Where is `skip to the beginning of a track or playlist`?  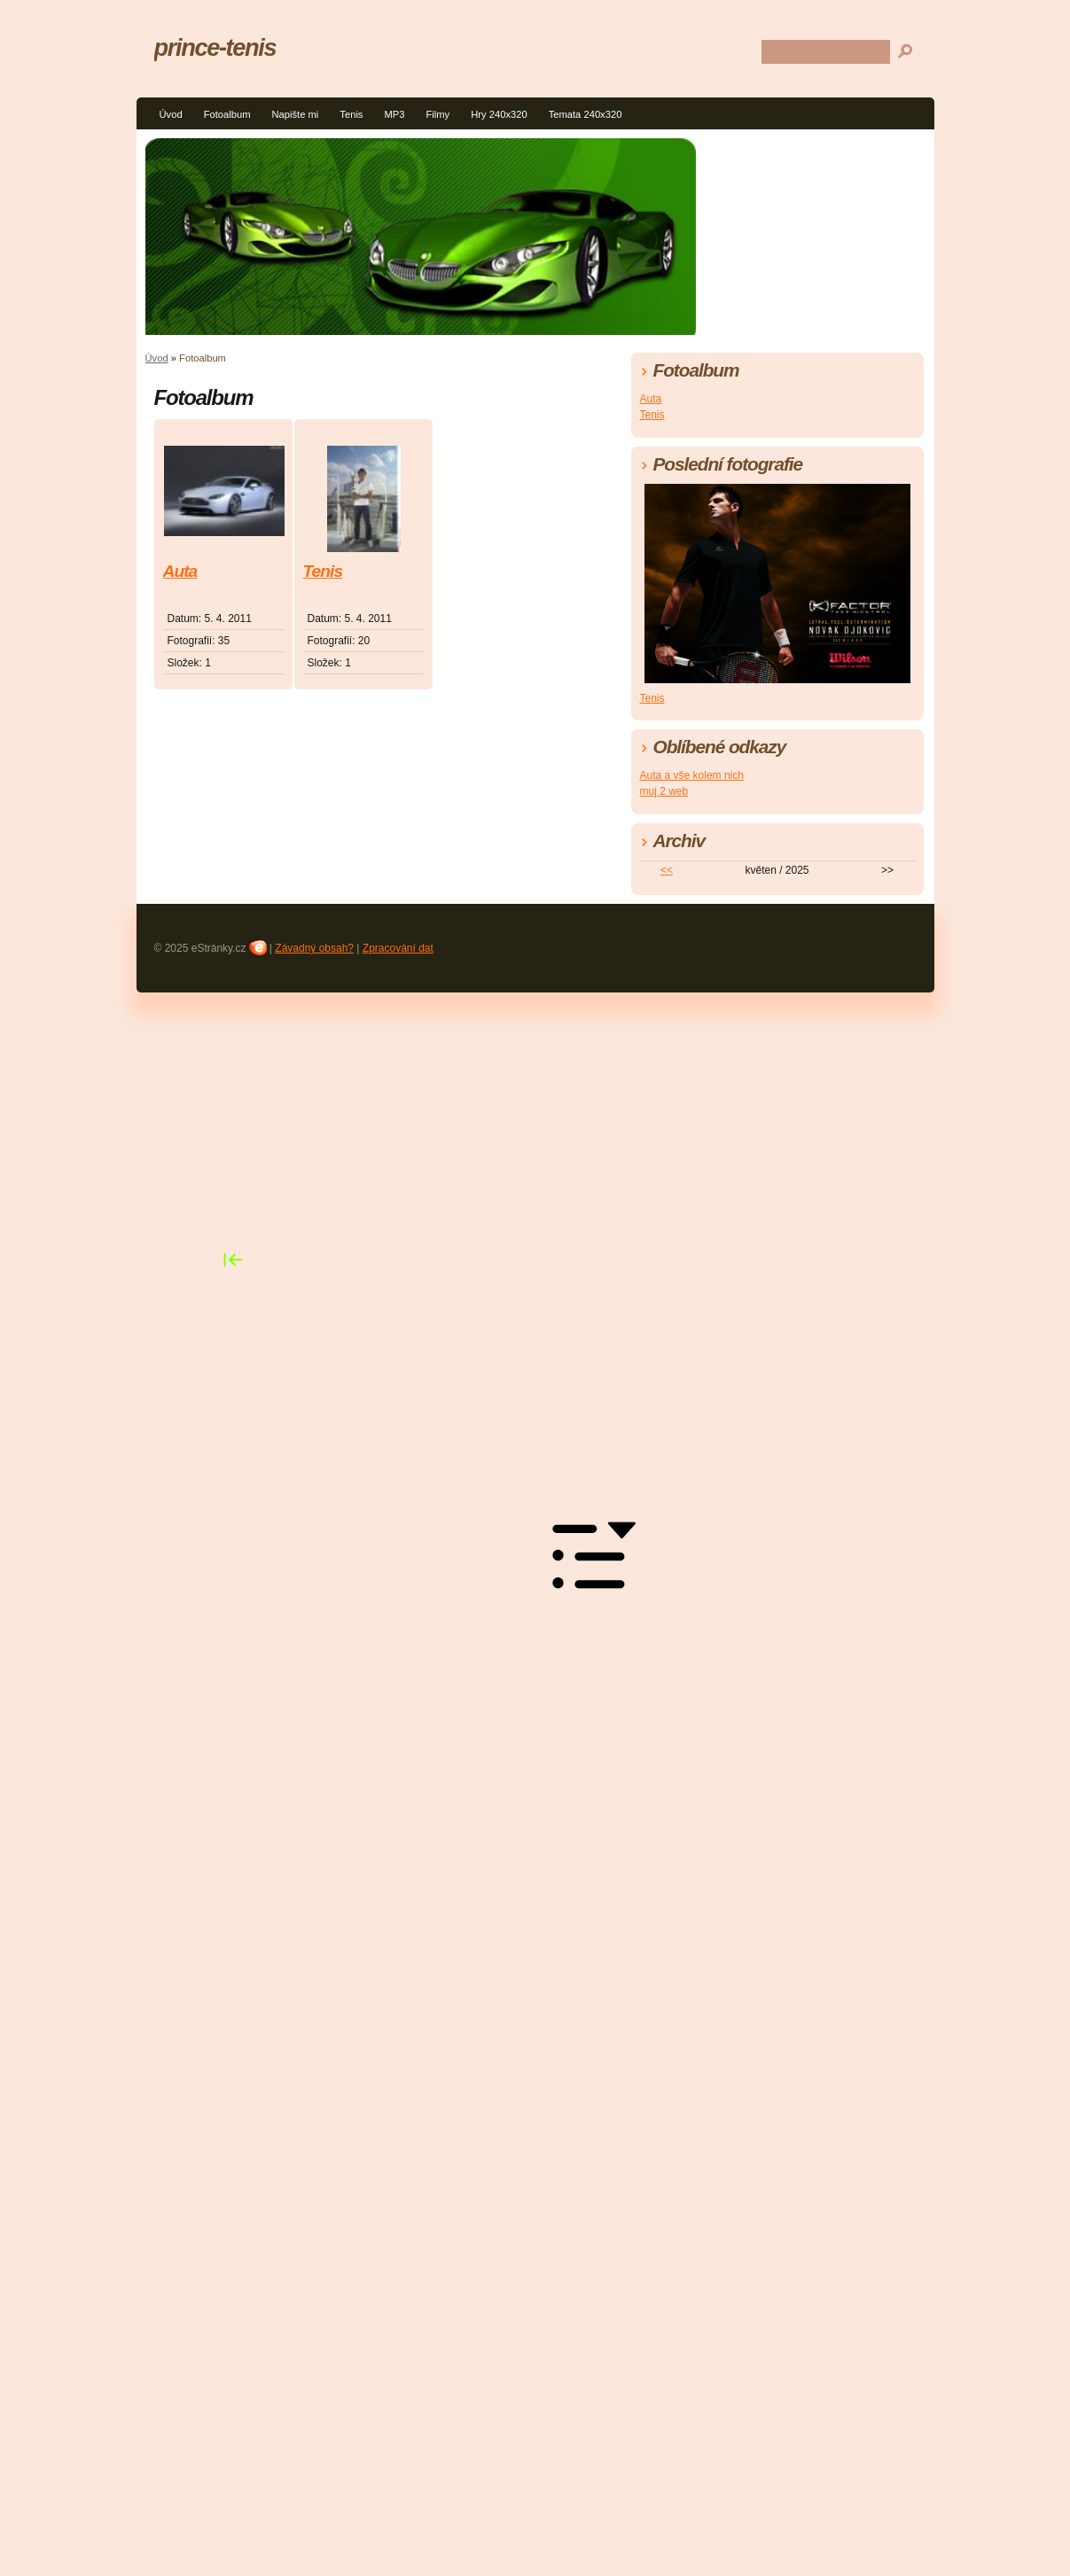 skip to the beginning of a track or playlist is located at coordinates (232, 1259).